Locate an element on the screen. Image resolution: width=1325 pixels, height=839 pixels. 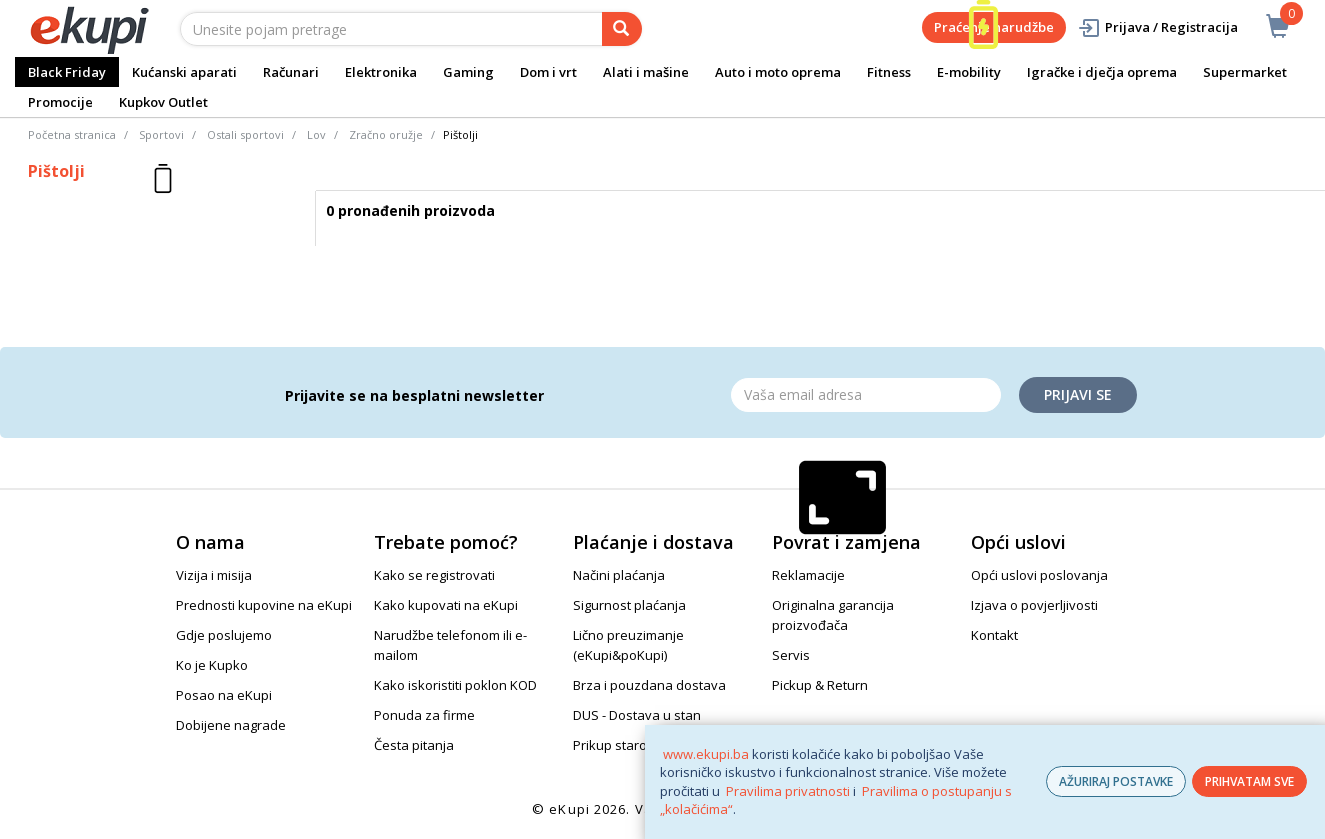
enter fullscreen mode is located at coordinates (842, 497).